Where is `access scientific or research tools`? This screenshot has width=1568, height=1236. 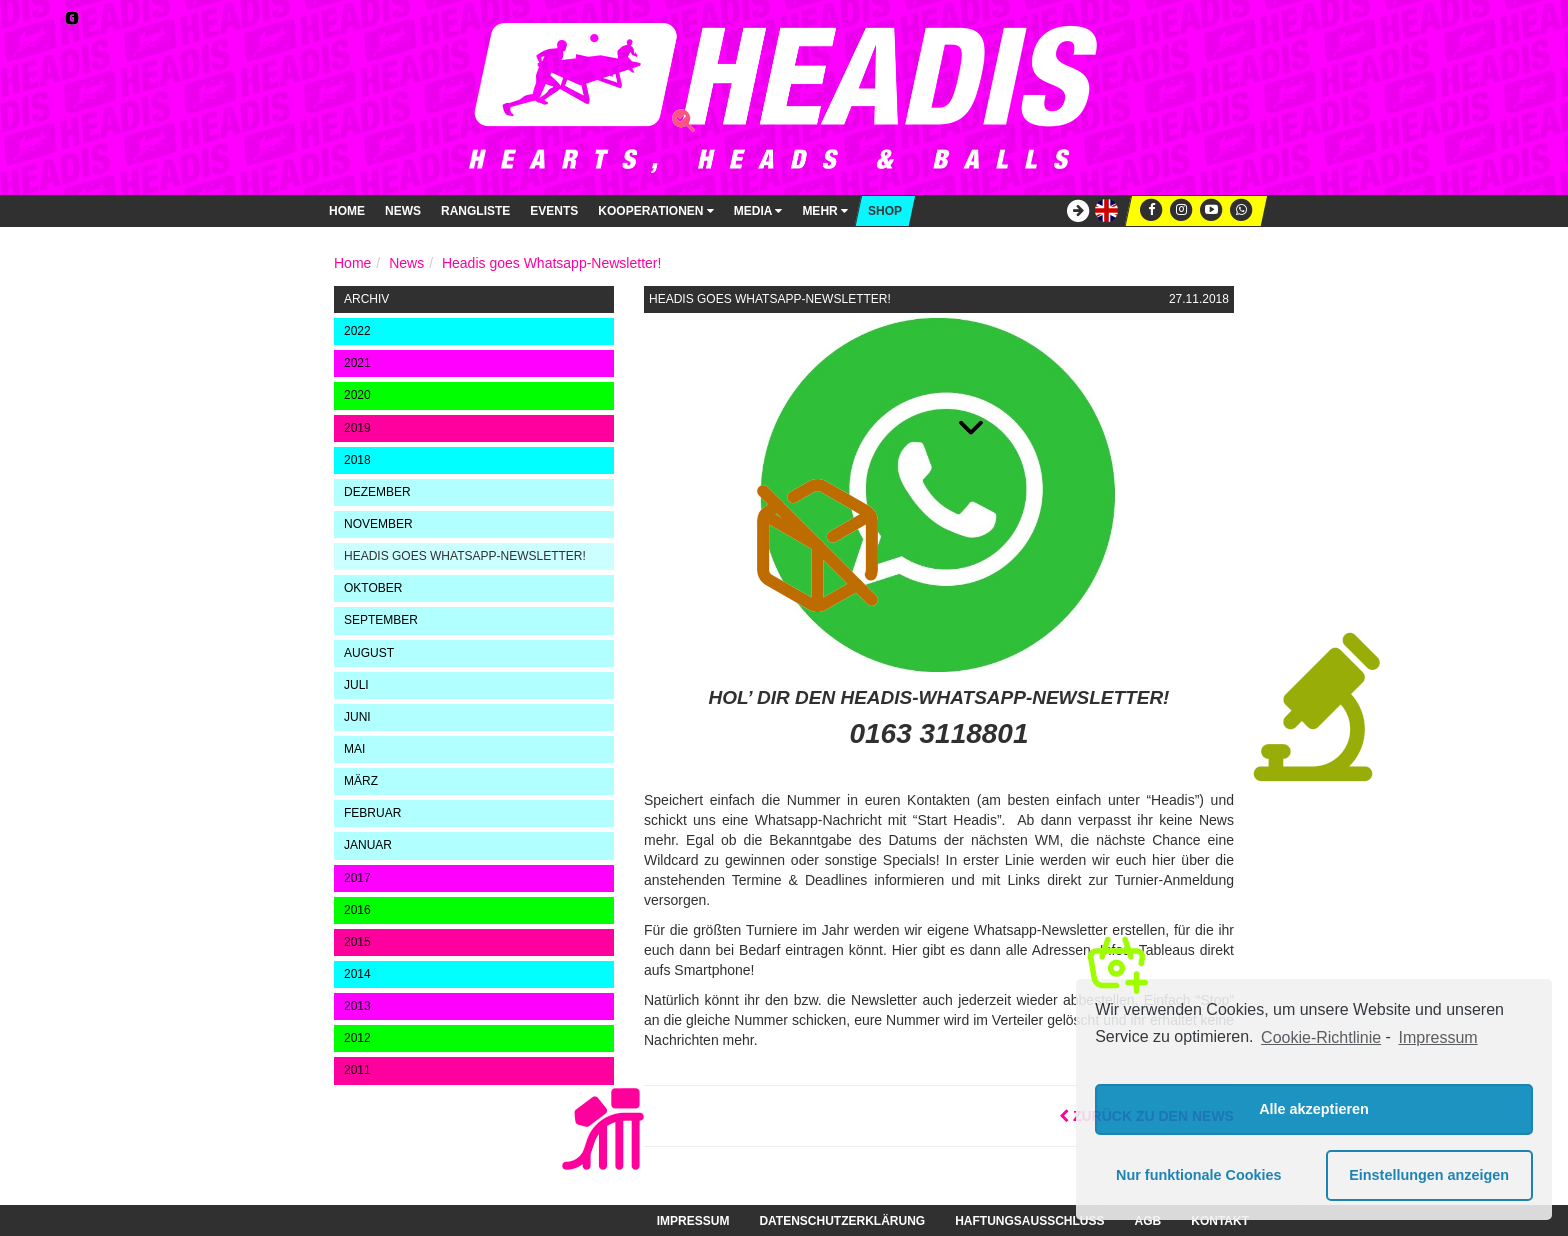
access scientific or research tools is located at coordinates (1313, 707).